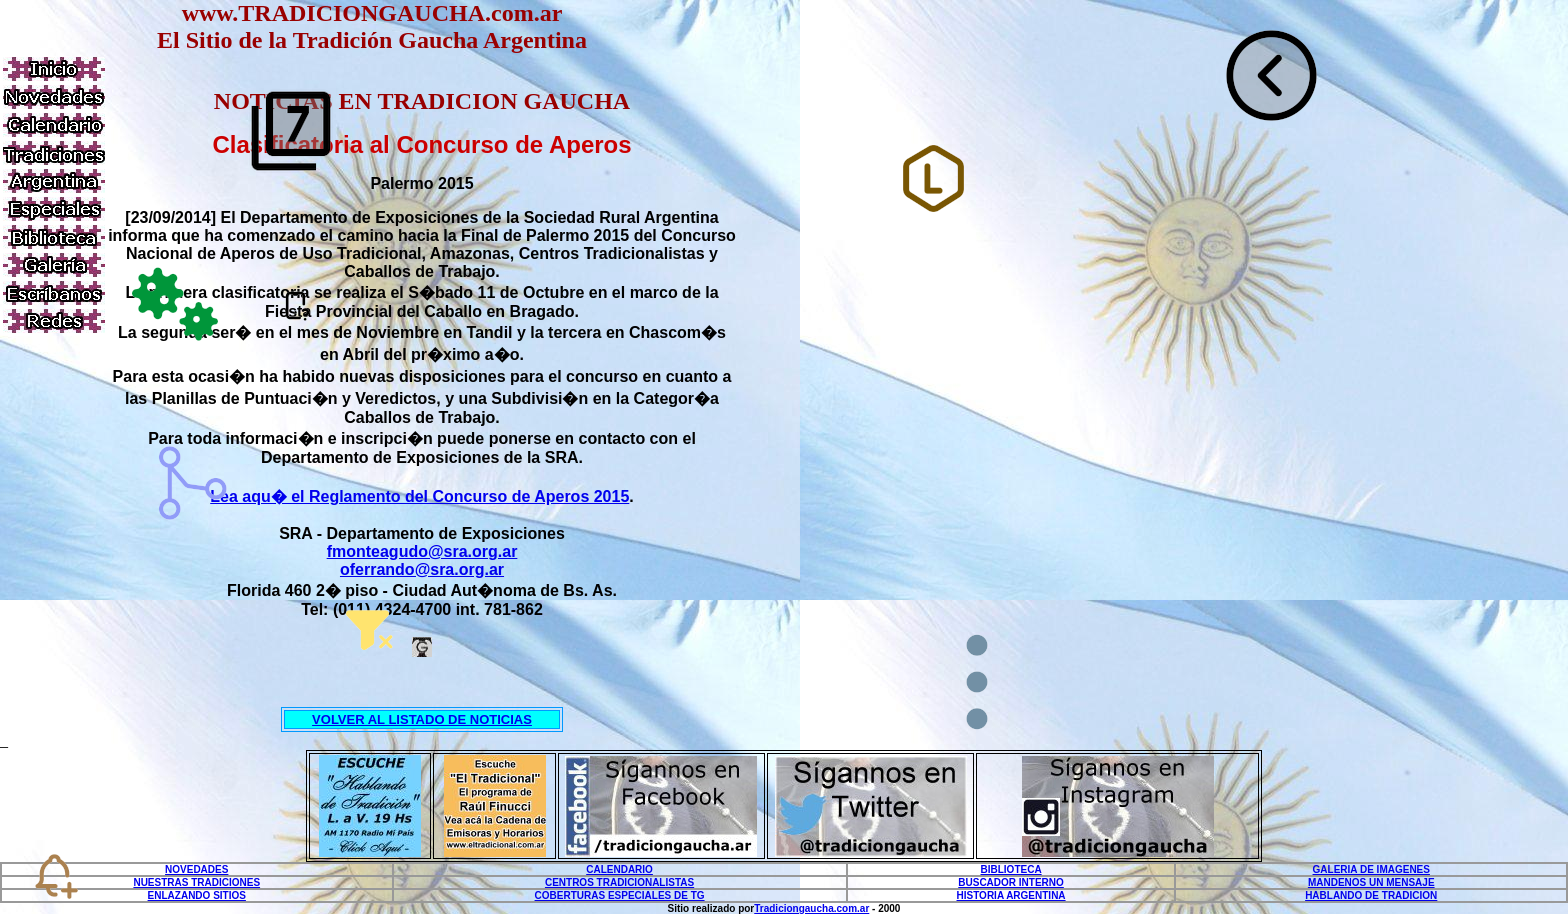 The width and height of the screenshot is (1568, 914). Describe the element at coordinates (933, 178) in the screenshot. I see `indicates a "large" size option` at that location.